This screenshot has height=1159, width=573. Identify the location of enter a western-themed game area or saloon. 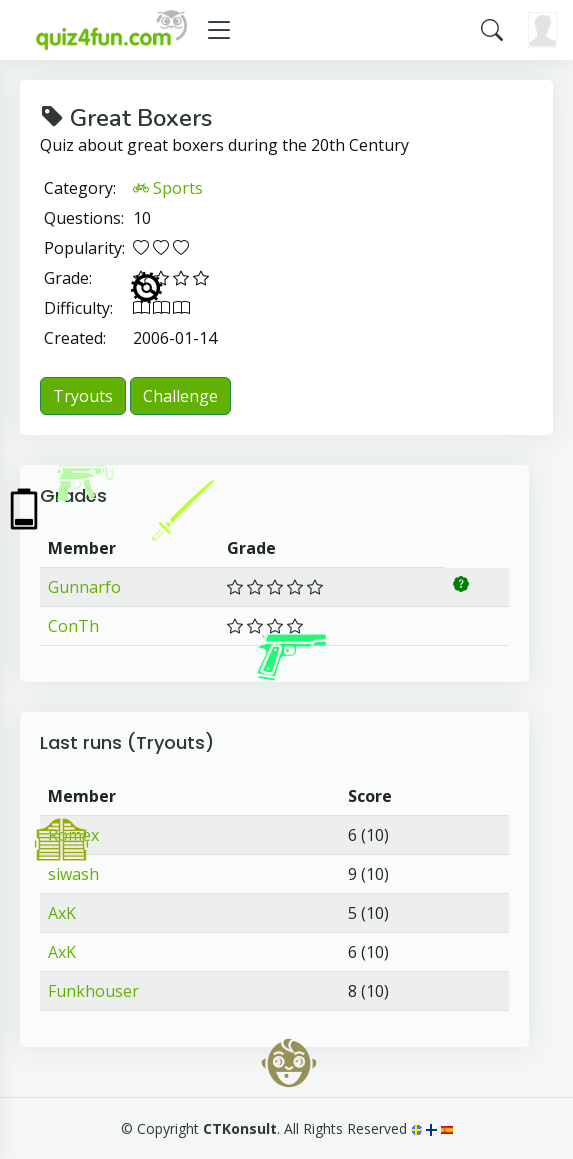
(61, 839).